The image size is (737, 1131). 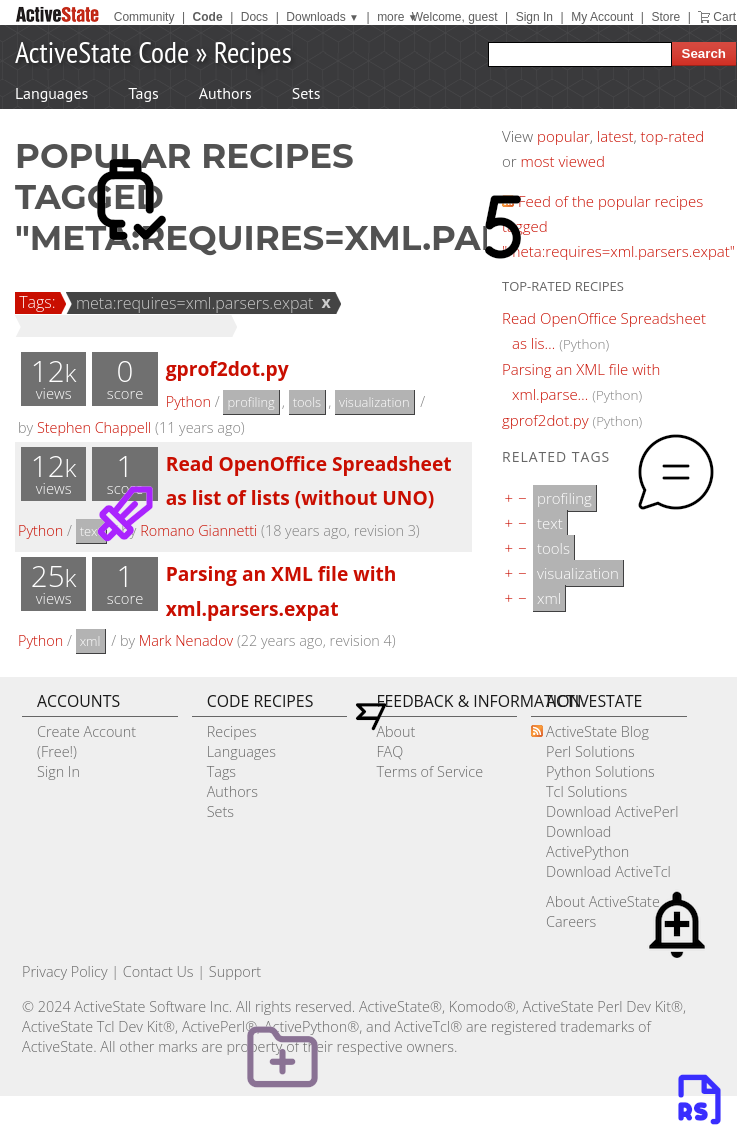 I want to click on smartwatch successfully connected, so click(x=125, y=199).